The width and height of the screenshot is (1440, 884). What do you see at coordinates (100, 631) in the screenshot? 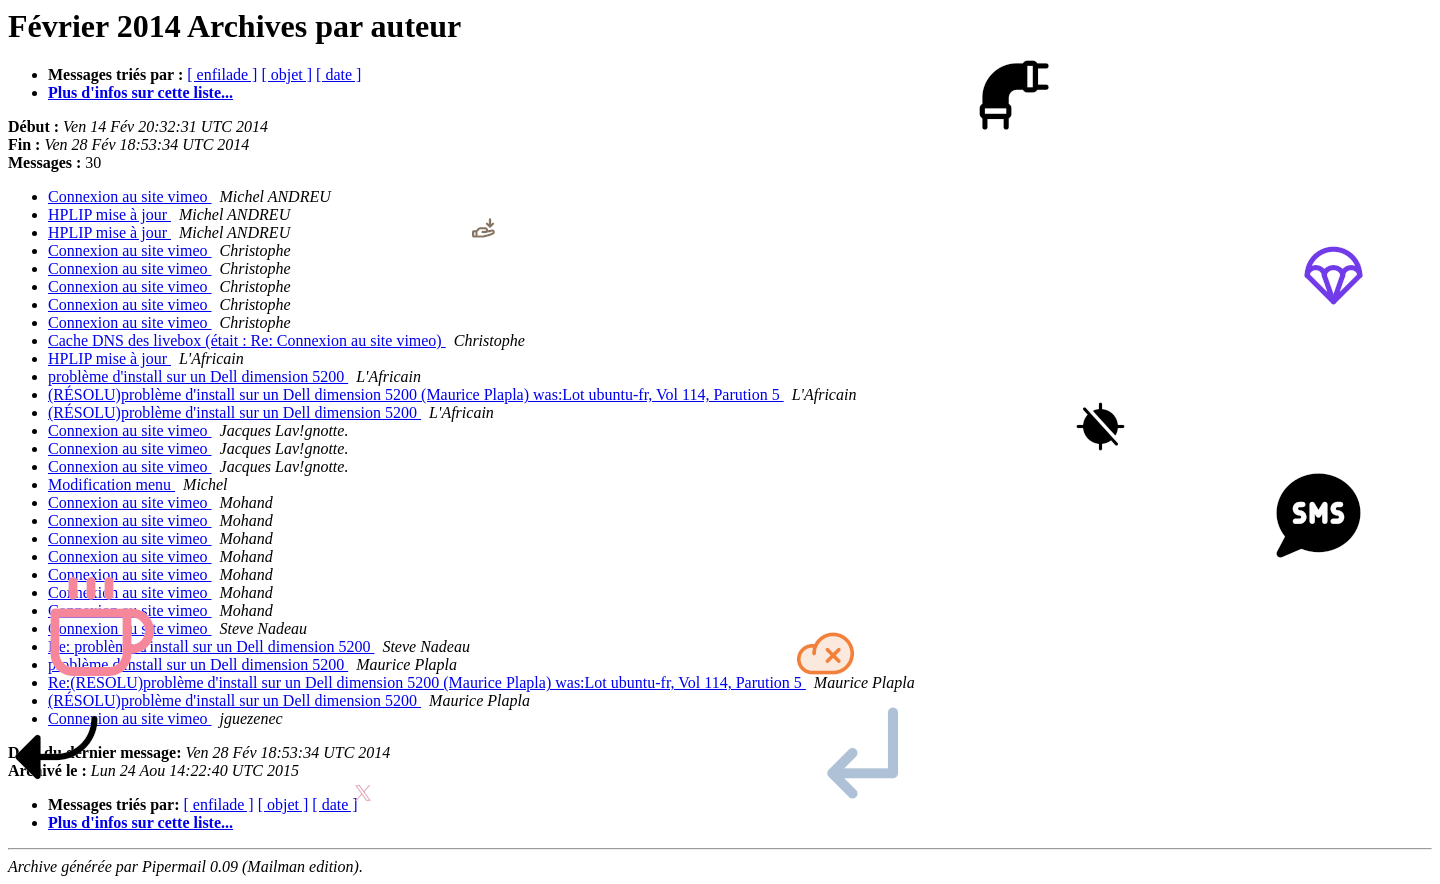
I see `find nearby coffee shops or cafes` at bounding box center [100, 631].